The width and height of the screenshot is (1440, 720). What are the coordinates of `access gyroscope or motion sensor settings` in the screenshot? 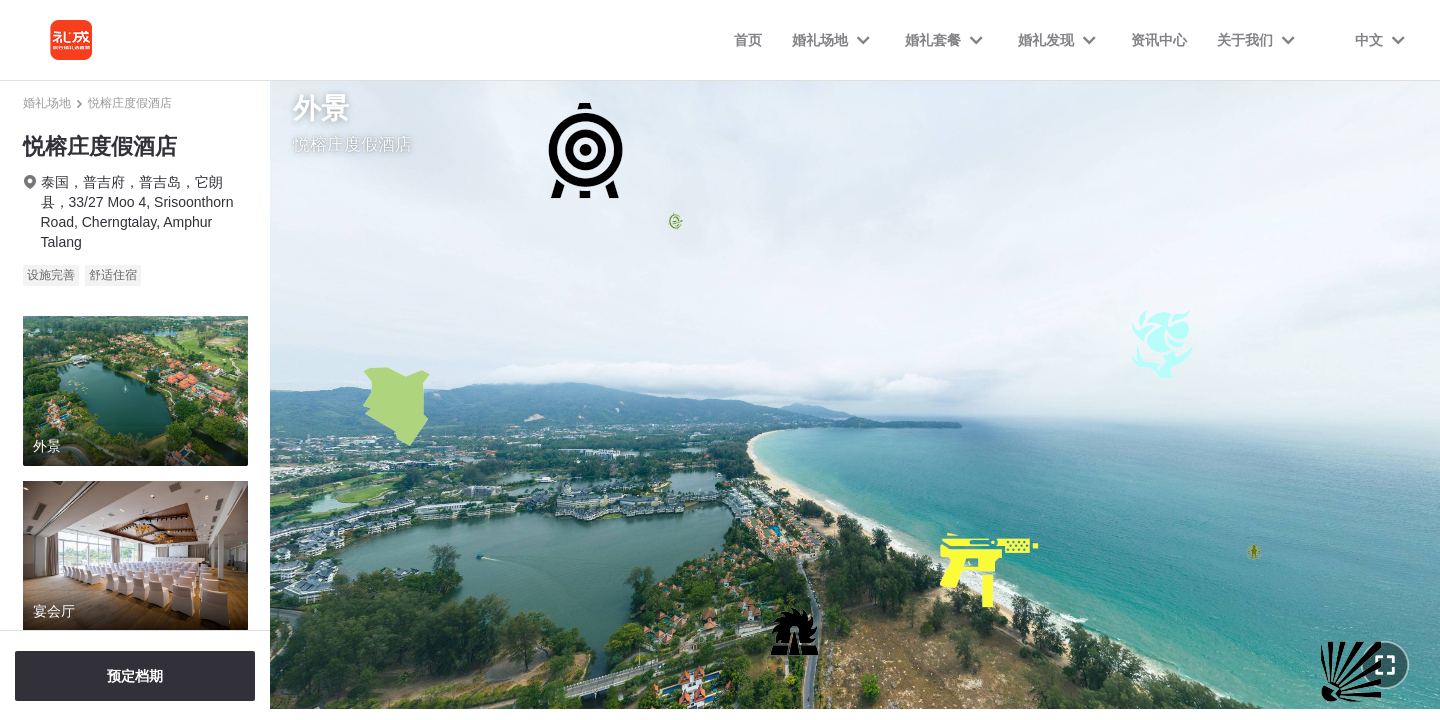 It's located at (675, 221).